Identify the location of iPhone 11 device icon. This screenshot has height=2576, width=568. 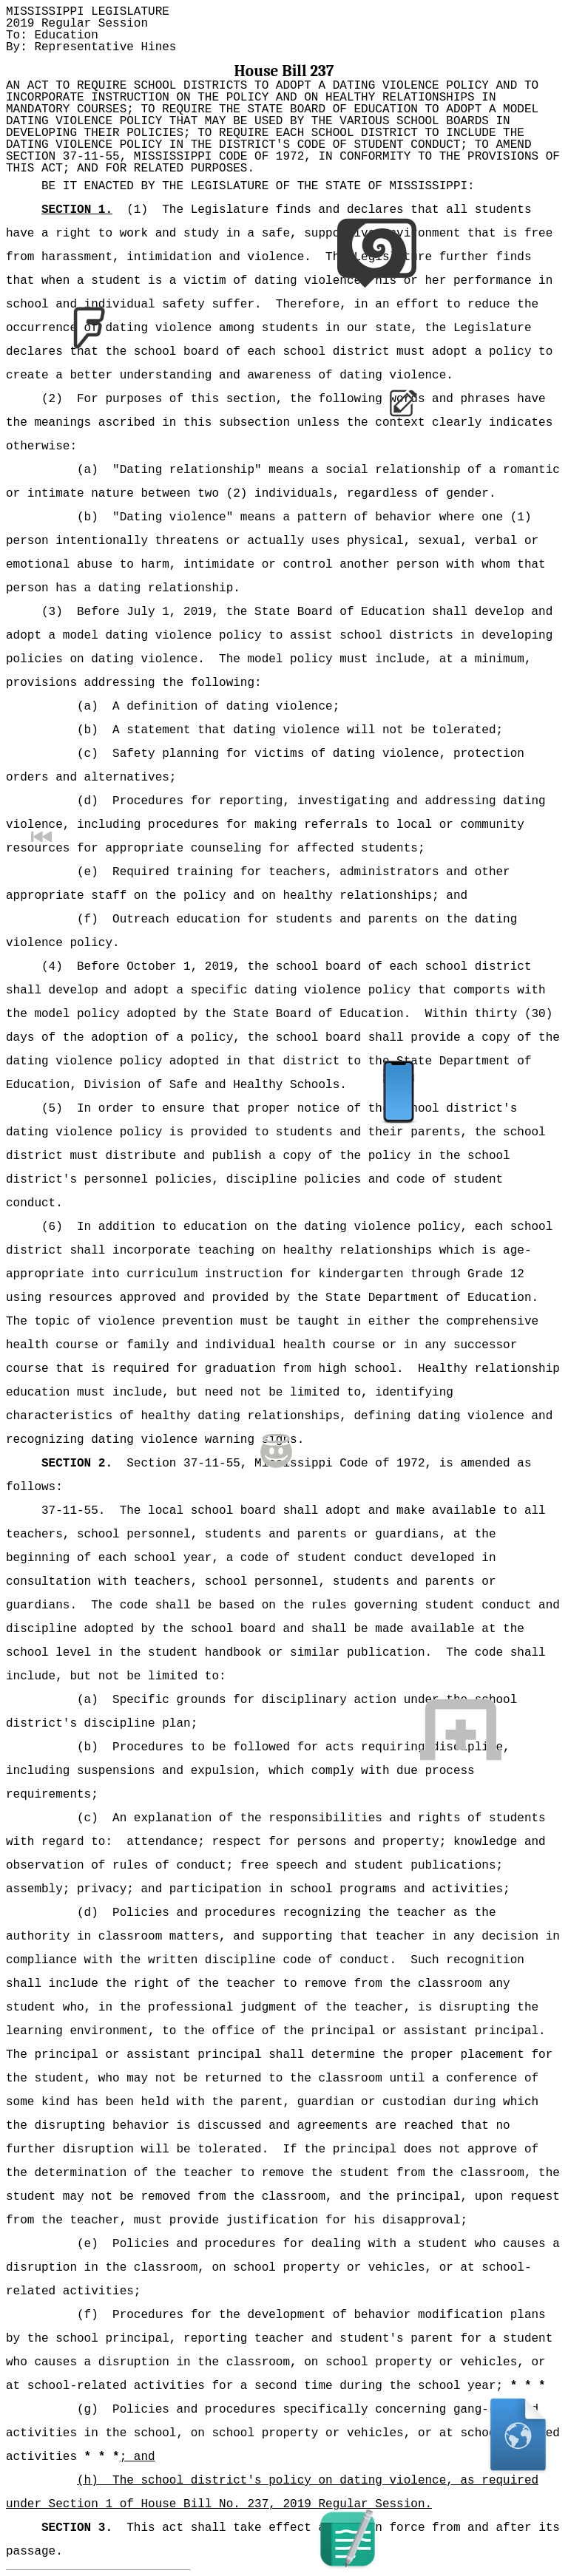
(399, 1092).